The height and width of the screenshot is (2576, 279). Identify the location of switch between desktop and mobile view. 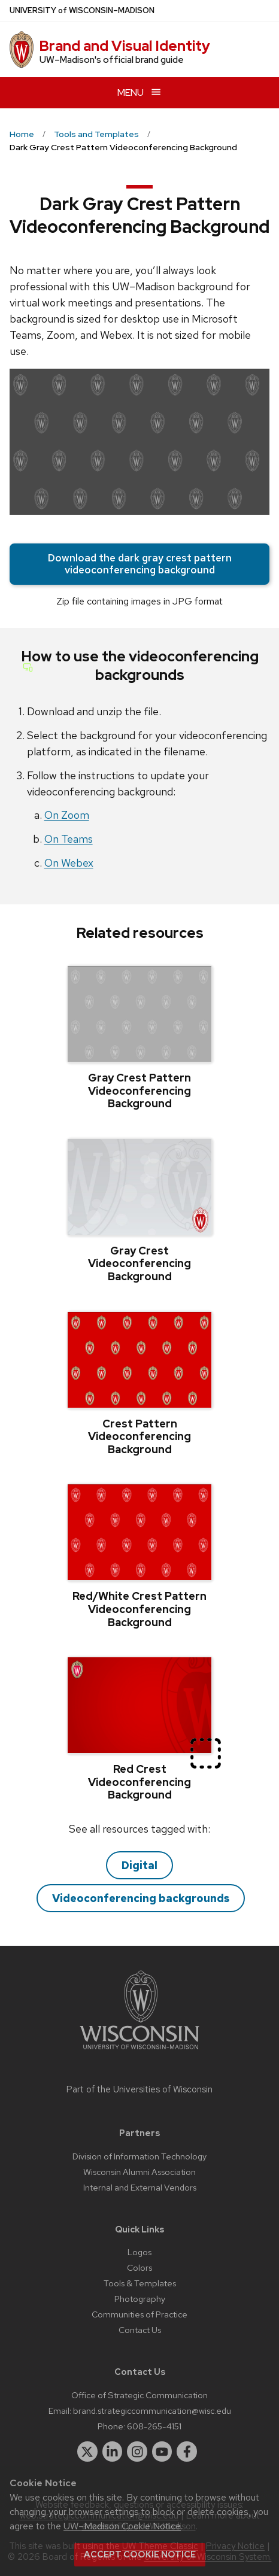
(28, 667).